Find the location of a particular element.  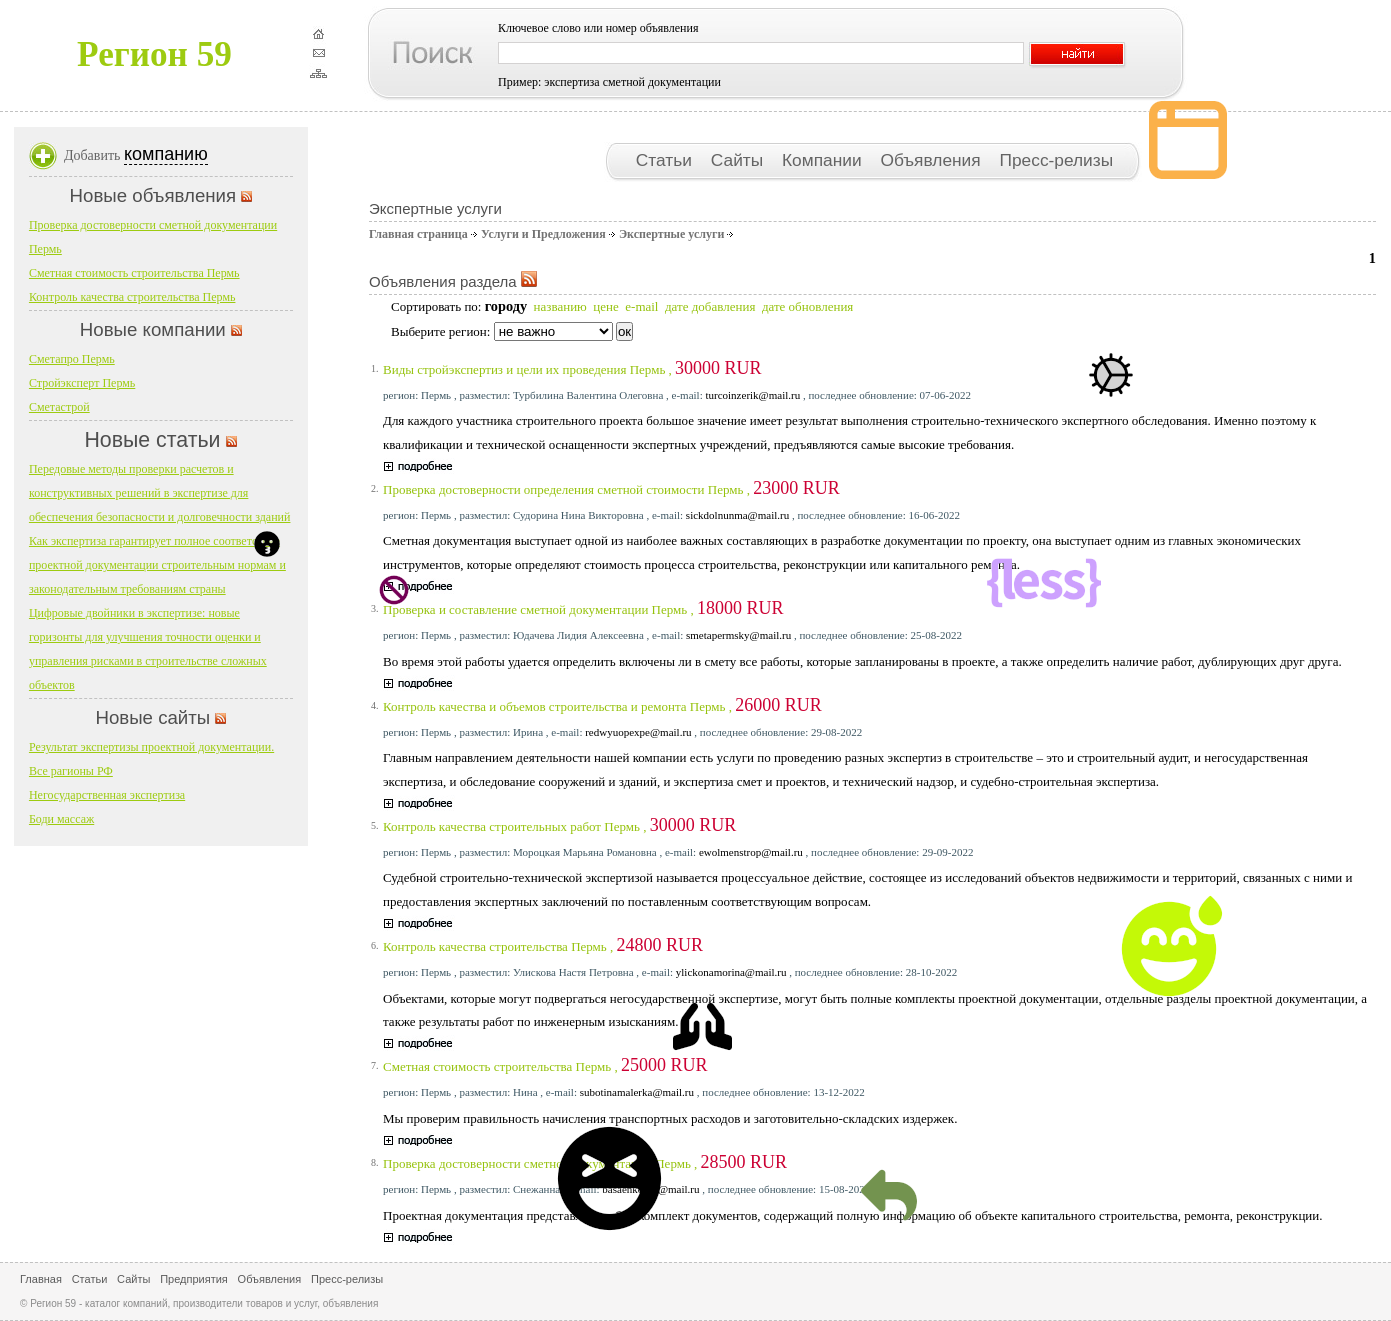

indicates a blocked or prohibited action is located at coordinates (394, 590).